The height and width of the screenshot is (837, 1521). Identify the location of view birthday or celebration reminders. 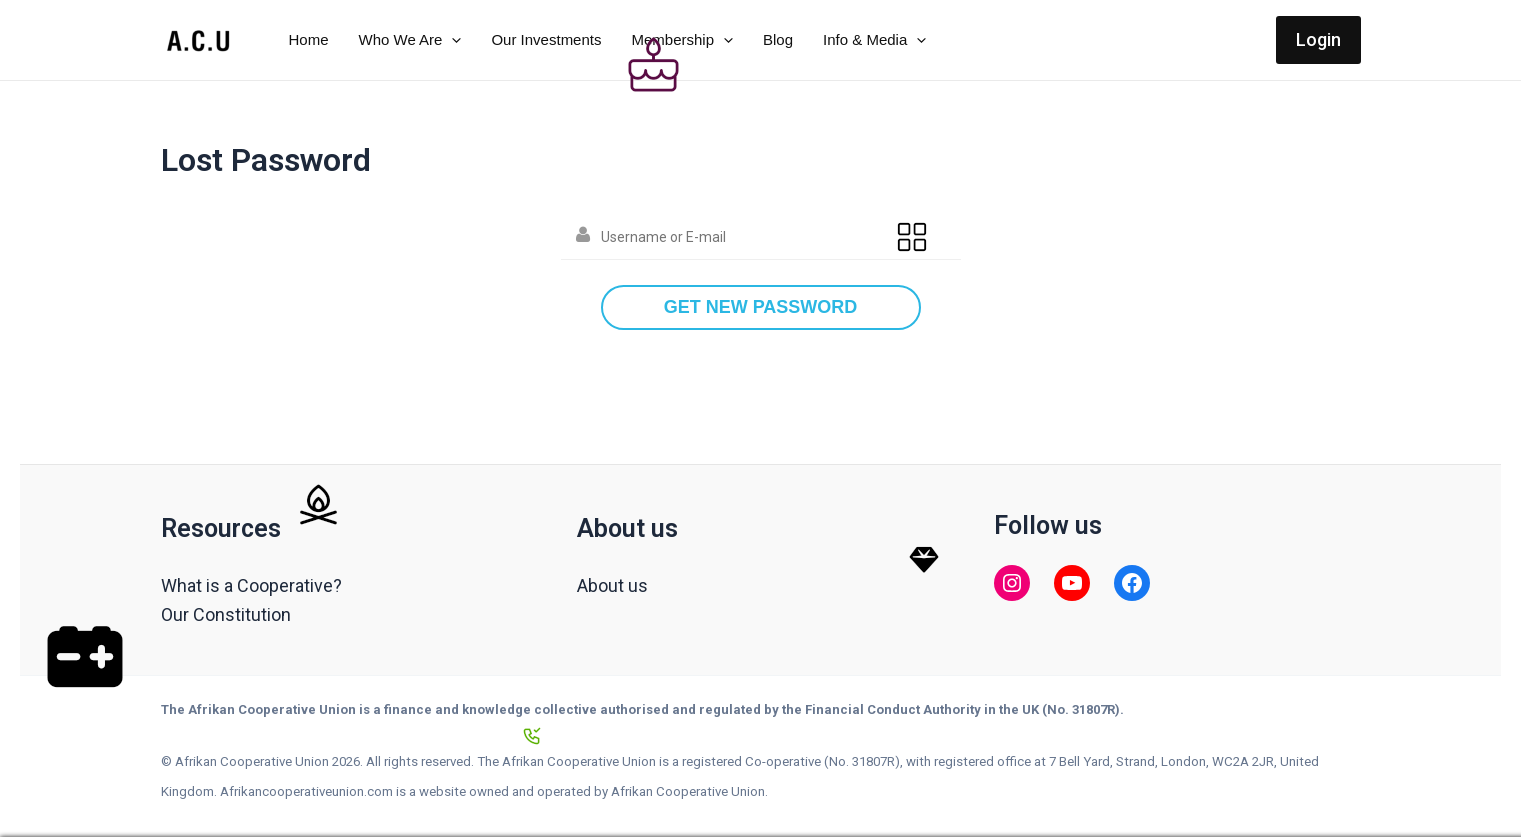
(653, 68).